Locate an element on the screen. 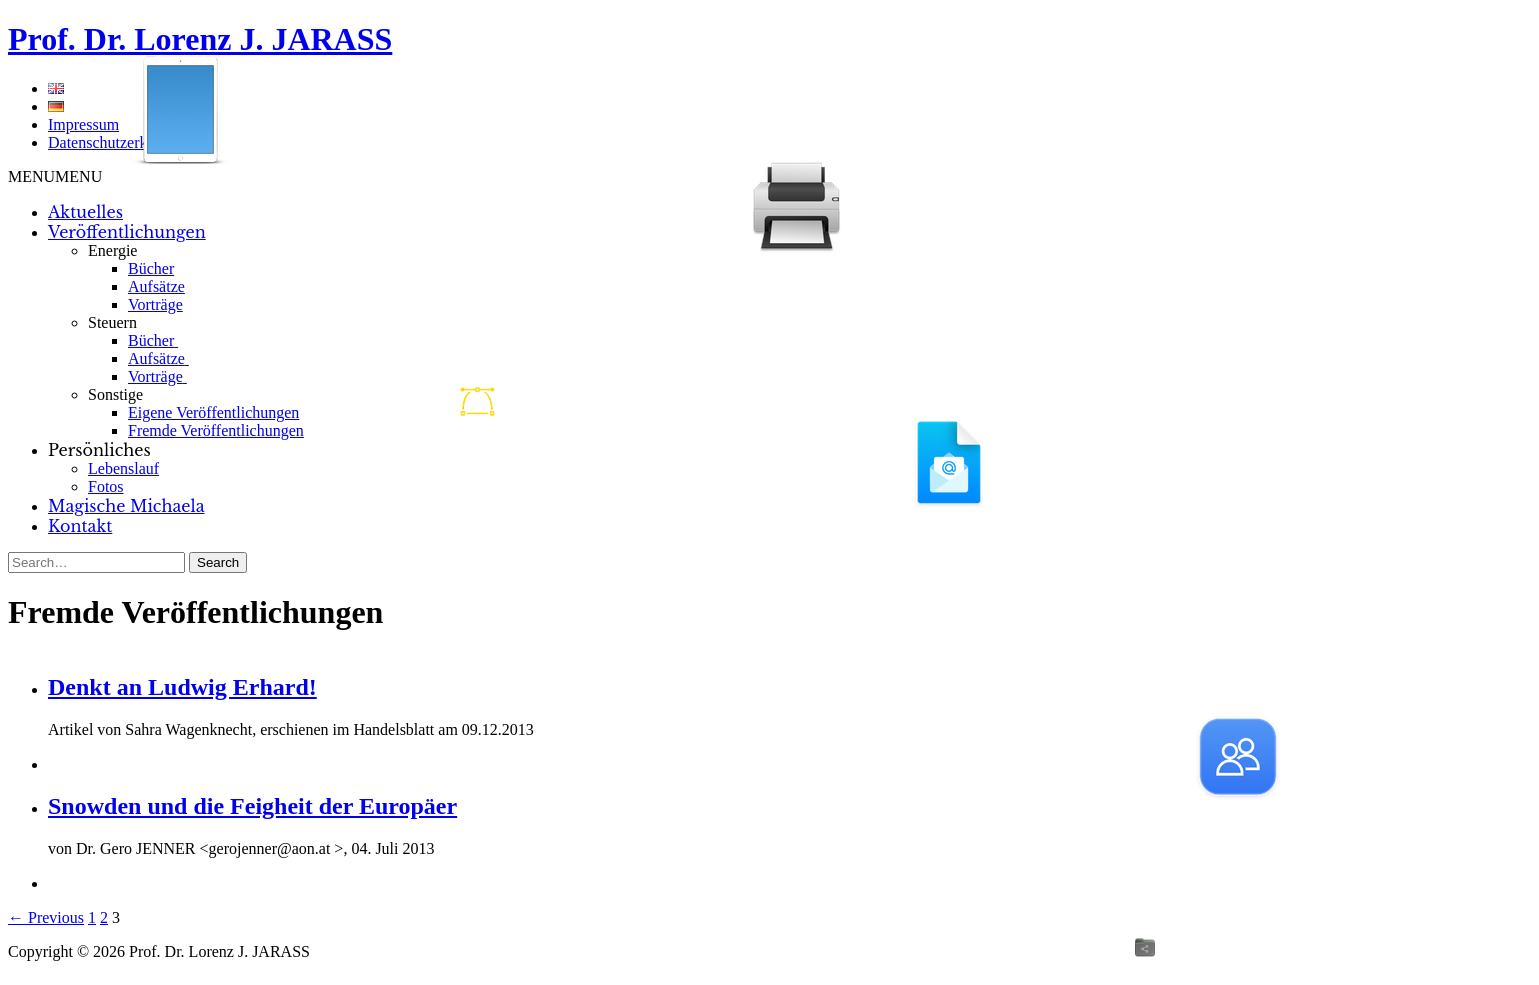 The height and width of the screenshot is (985, 1539). manage user accounts and profiles is located at coordinates (1238, 758).